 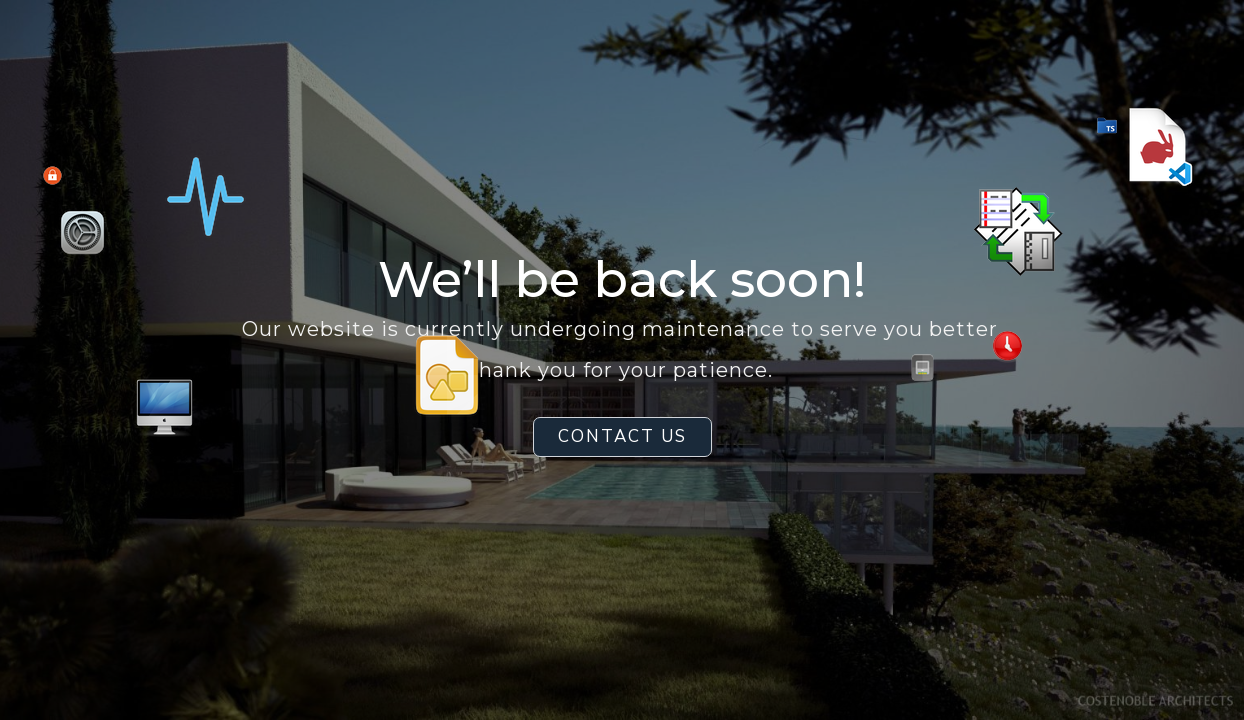 What do you see at coordinates (1107, 126) in the screenshot?
I see `open typescript project files folder` at bounding box center [1107, 126].